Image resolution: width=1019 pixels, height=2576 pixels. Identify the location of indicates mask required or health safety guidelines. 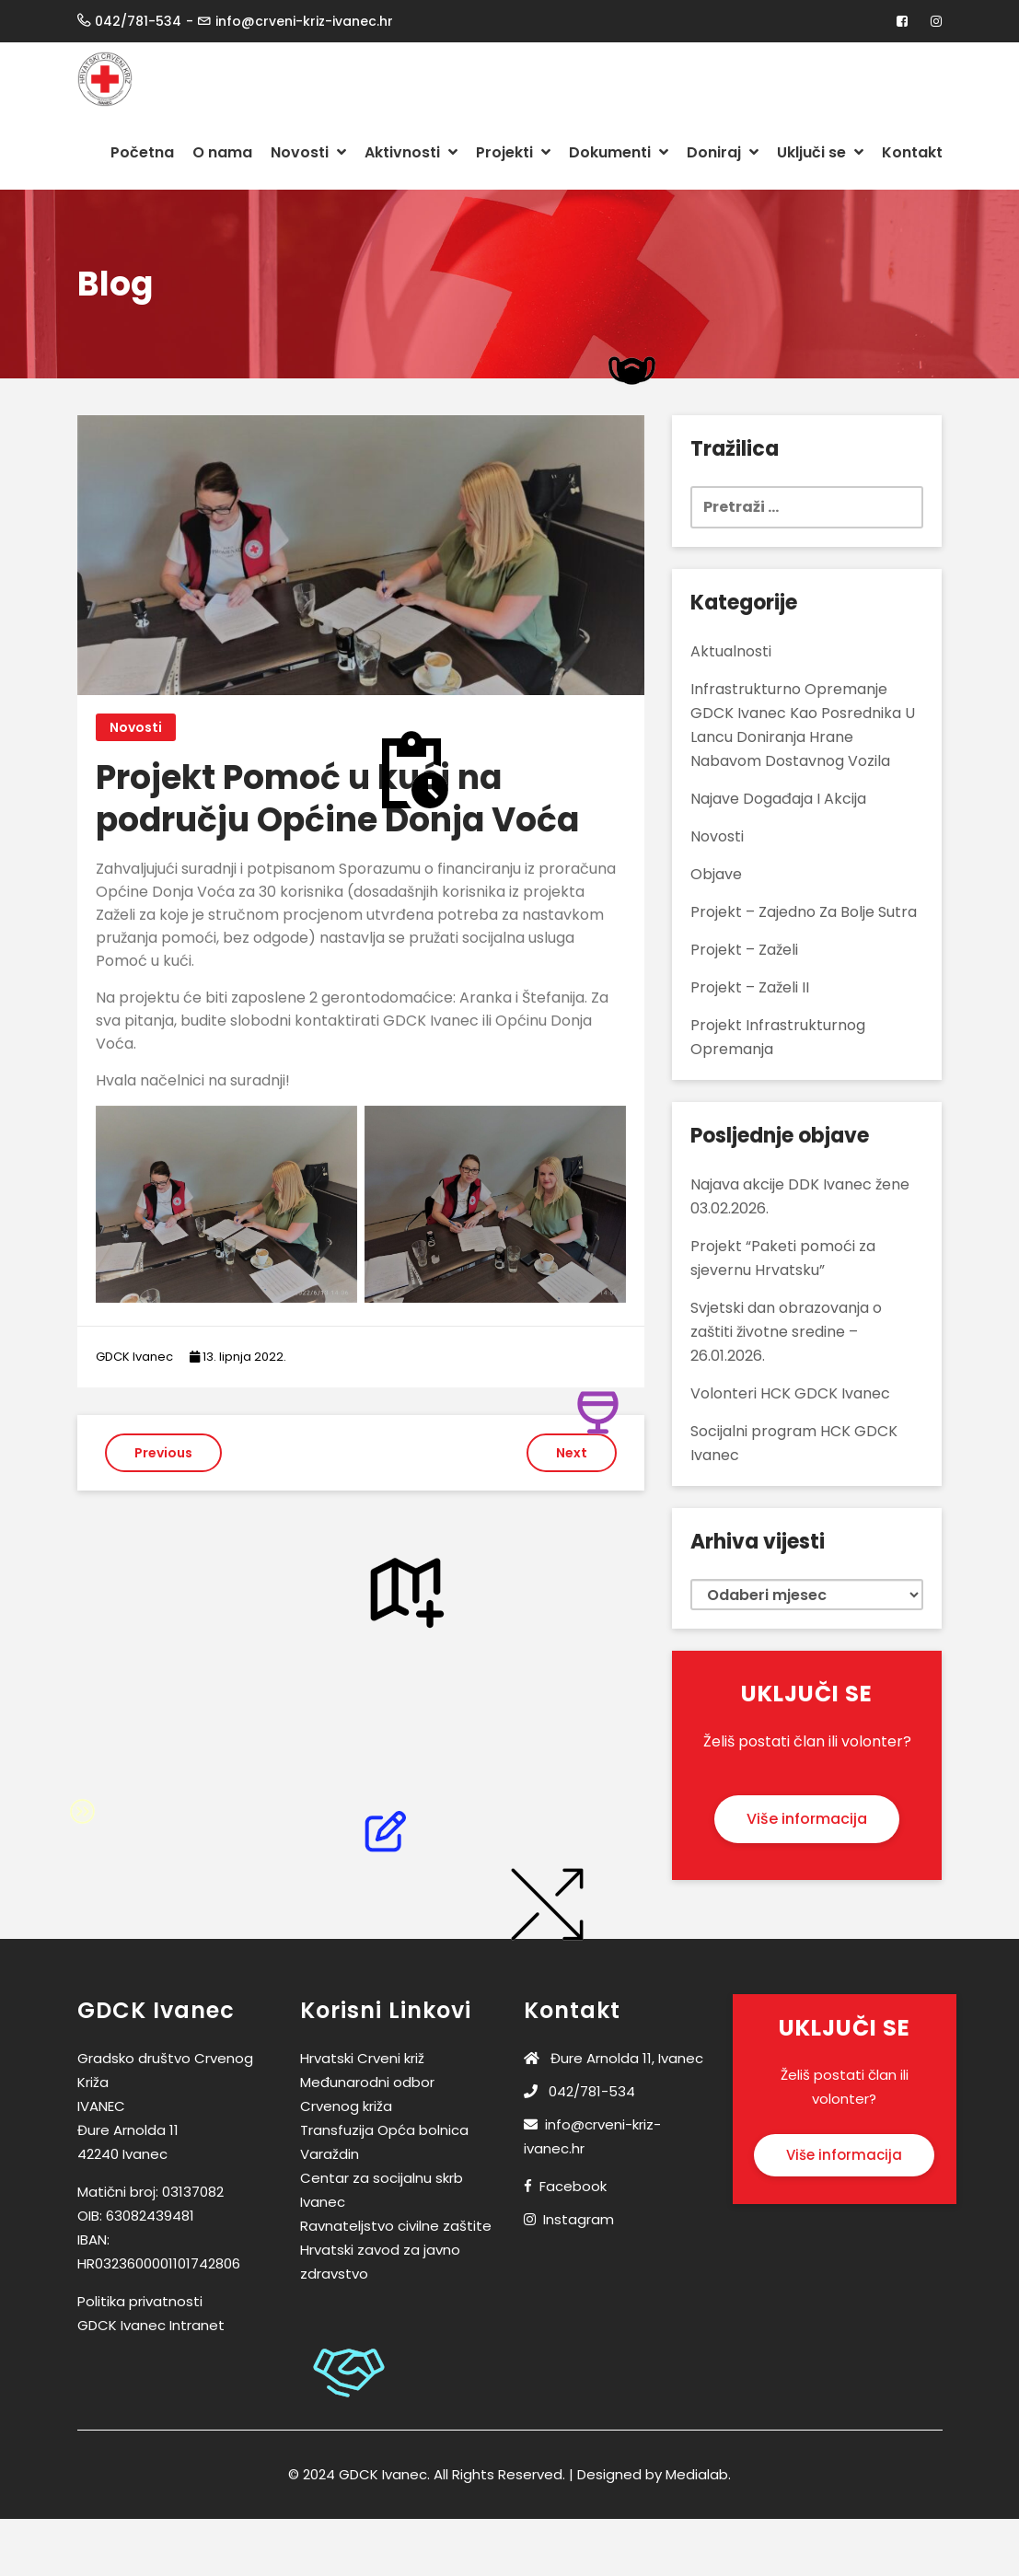
(631, 370).